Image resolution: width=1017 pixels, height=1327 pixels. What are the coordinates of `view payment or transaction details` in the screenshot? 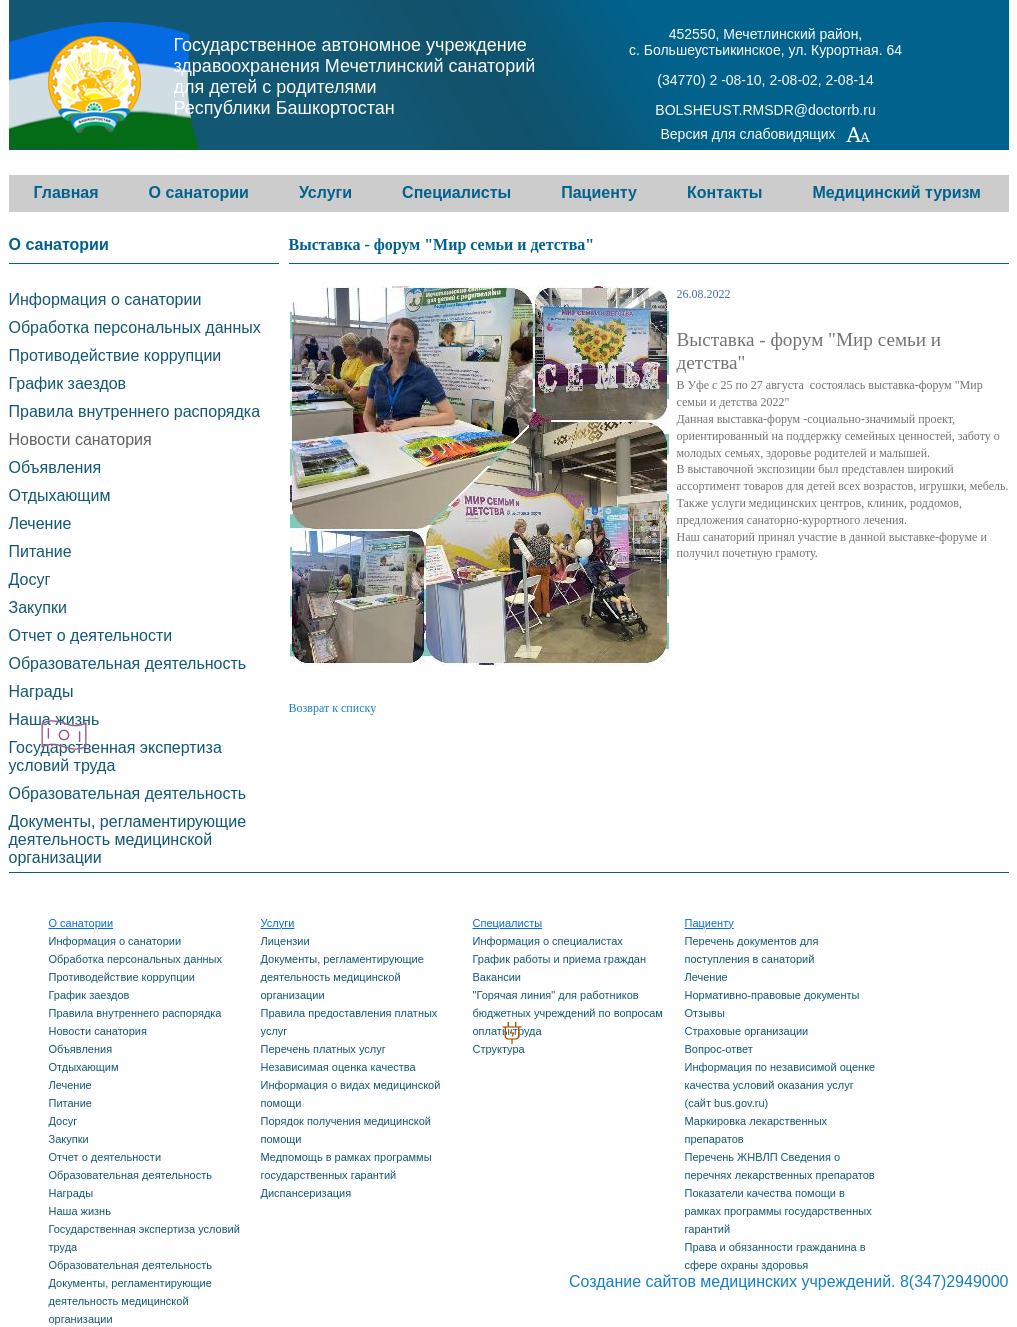 It's located at (64, 735).